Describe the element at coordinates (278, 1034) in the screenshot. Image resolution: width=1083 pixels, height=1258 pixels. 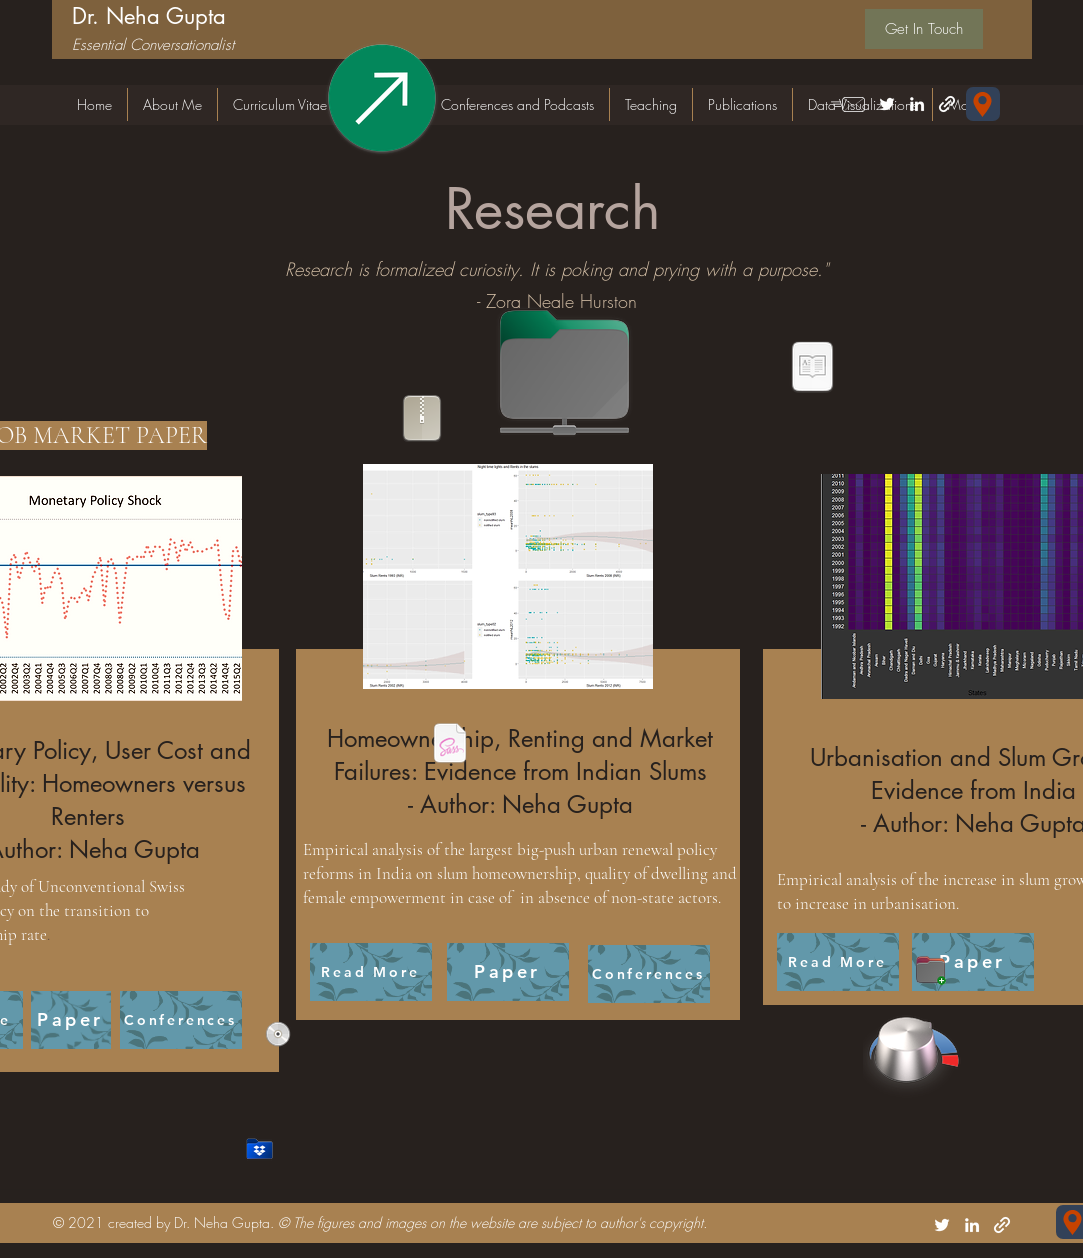
I see `access CD/DVD drive` at that location.